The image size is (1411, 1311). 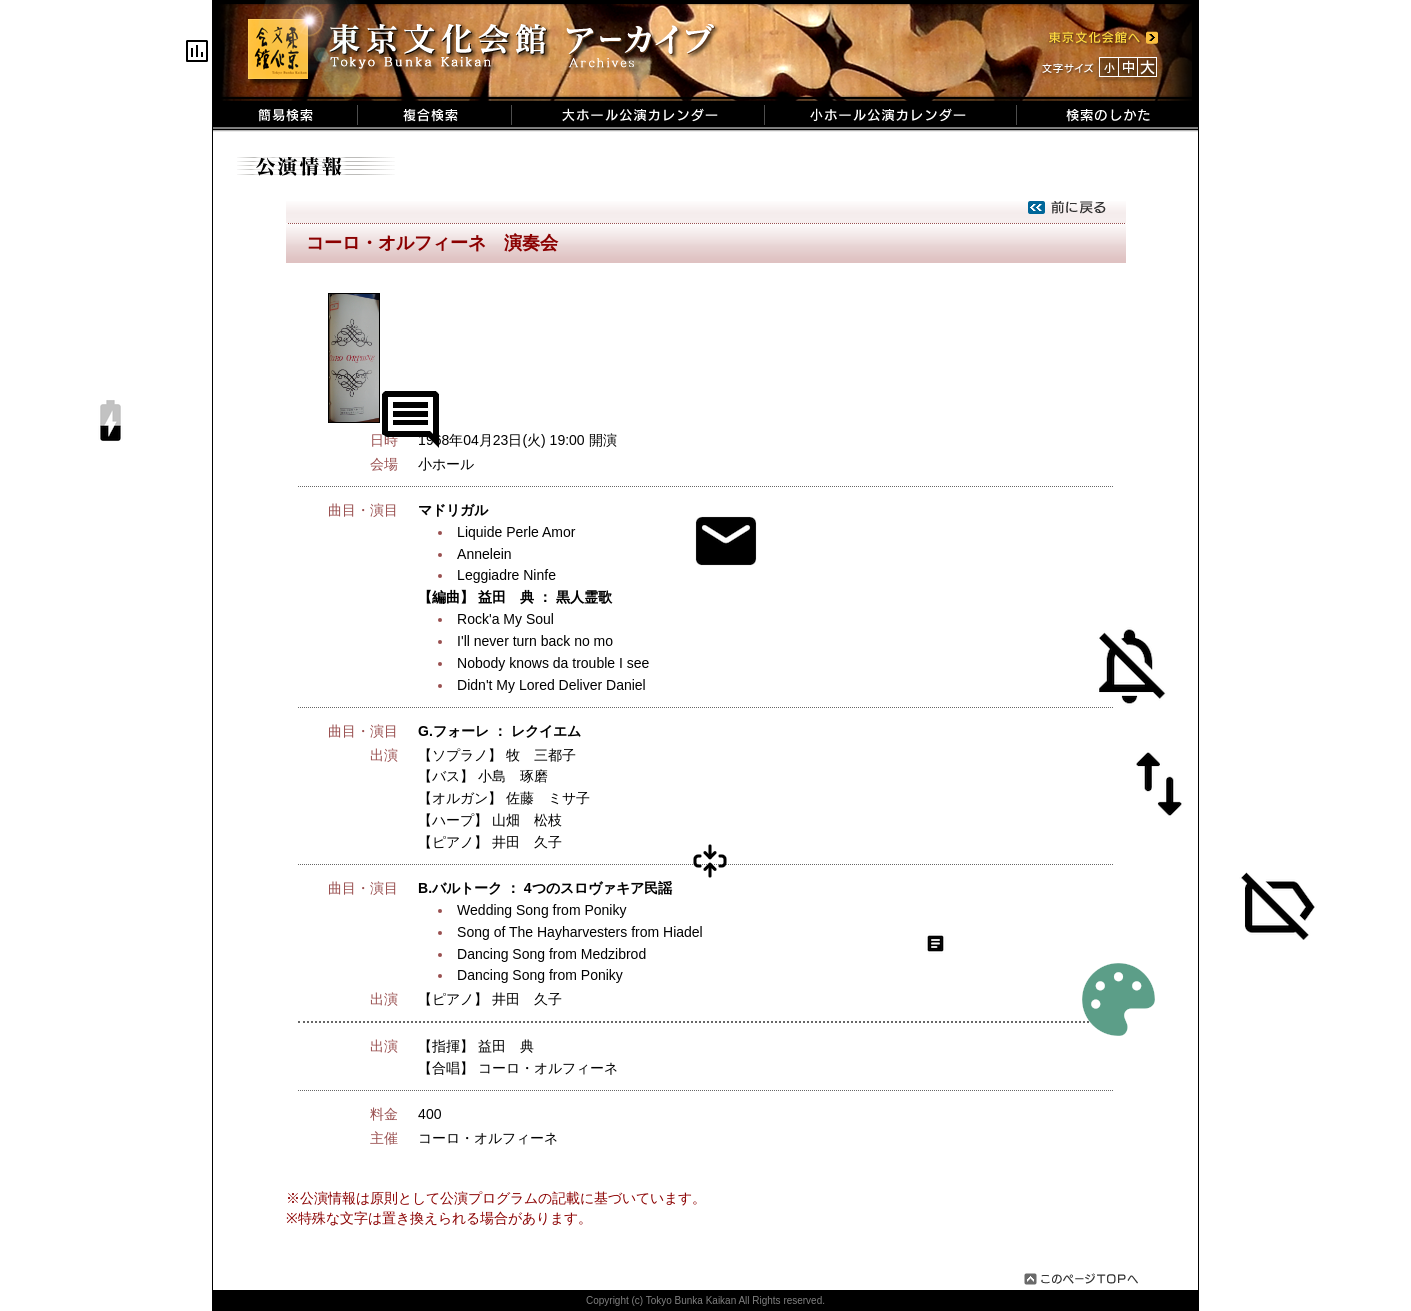 I want to click on collapse viewport height, so click(x=710, y=861).